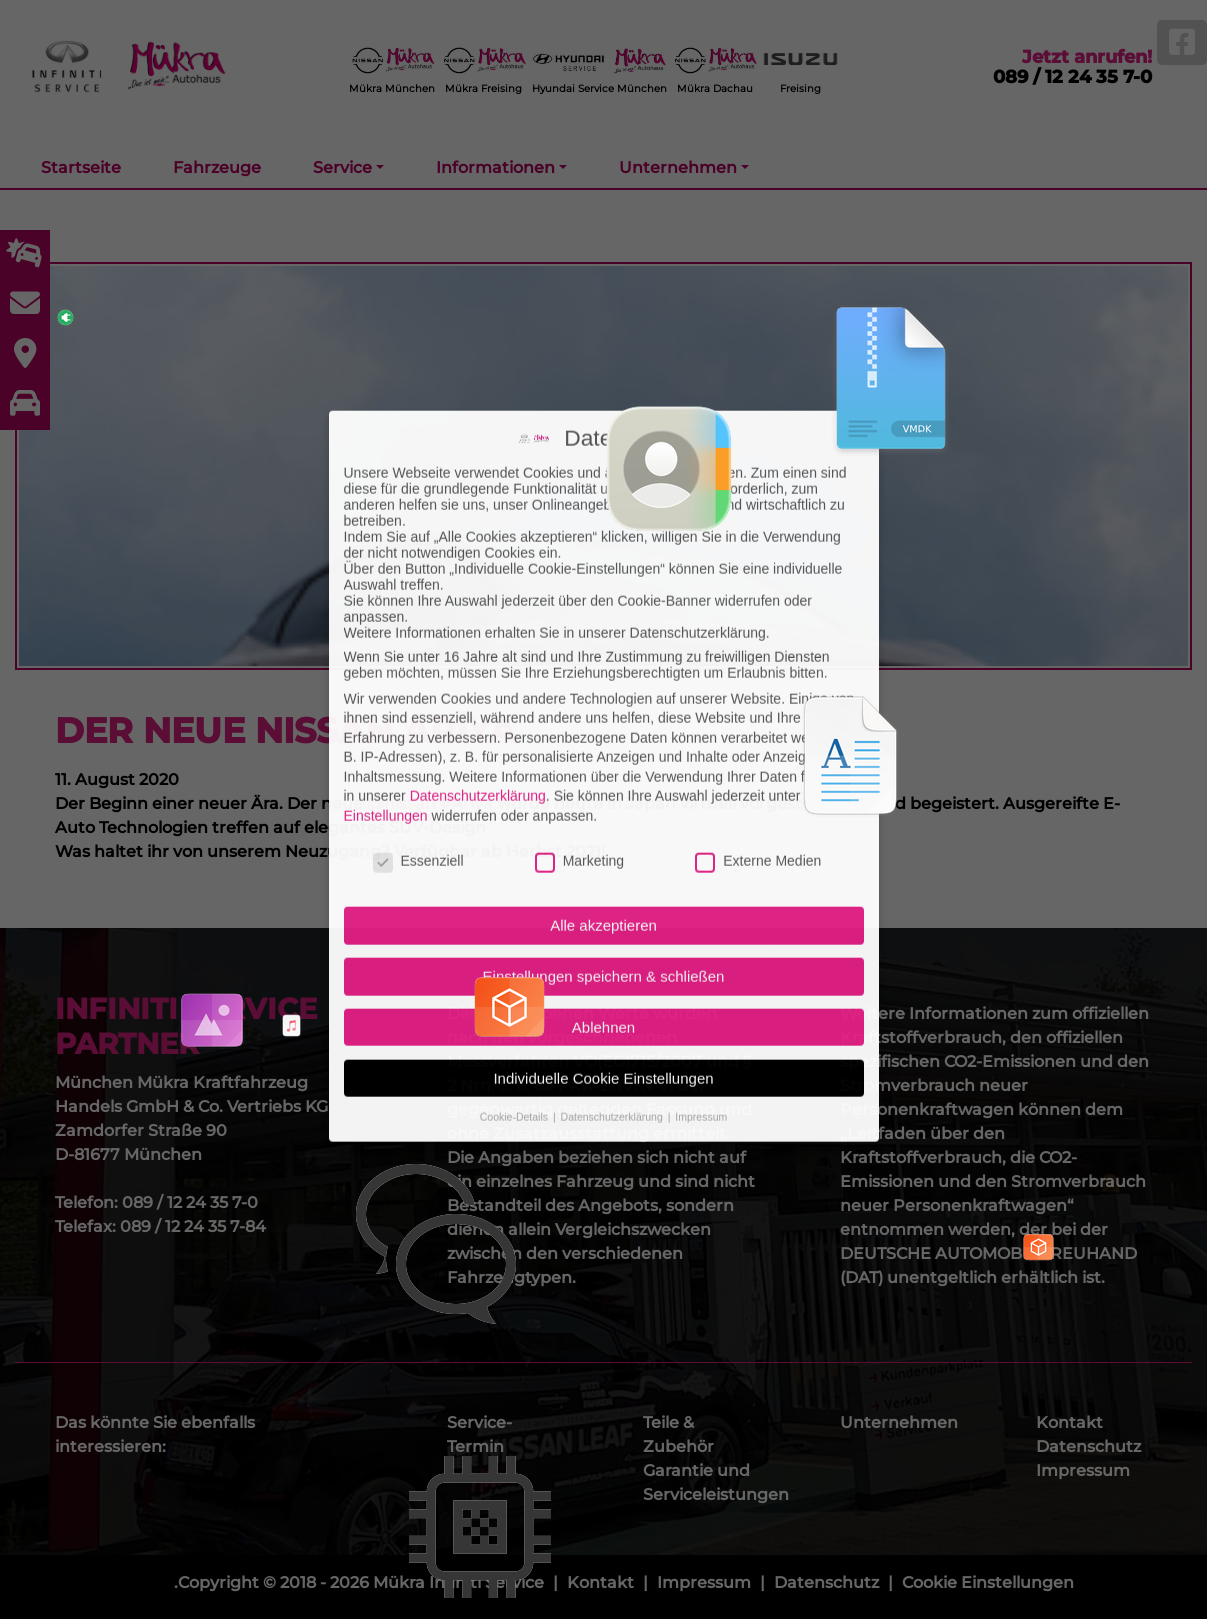  What do you see at coordinates (850, 755) in the screenshot?
I see `open a word processing document` at bounding box center [850, 755].